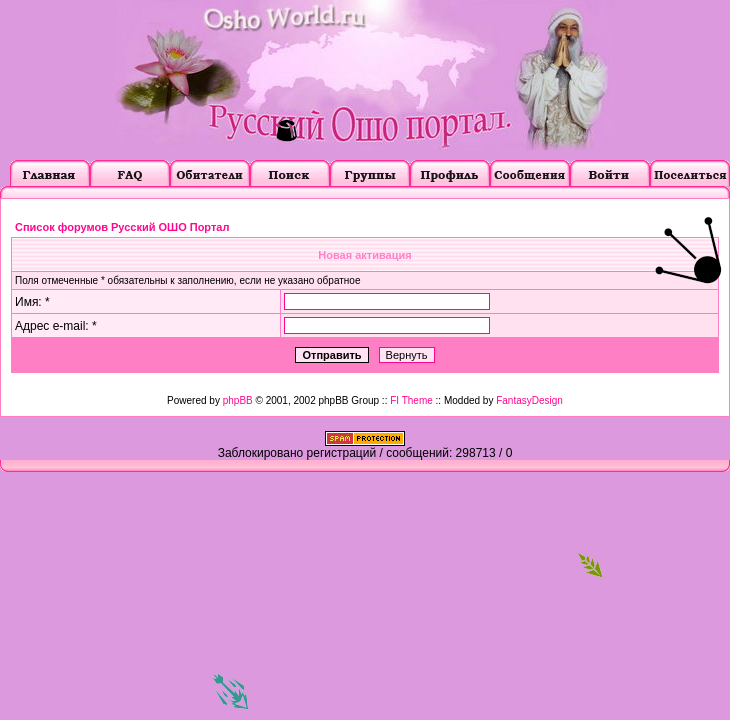 The image size is (730, 720). What do you see at coordinates (590, 565) in the screenshot?
I see `indicates speed or rapid movement` at bounding box center [590, 565].